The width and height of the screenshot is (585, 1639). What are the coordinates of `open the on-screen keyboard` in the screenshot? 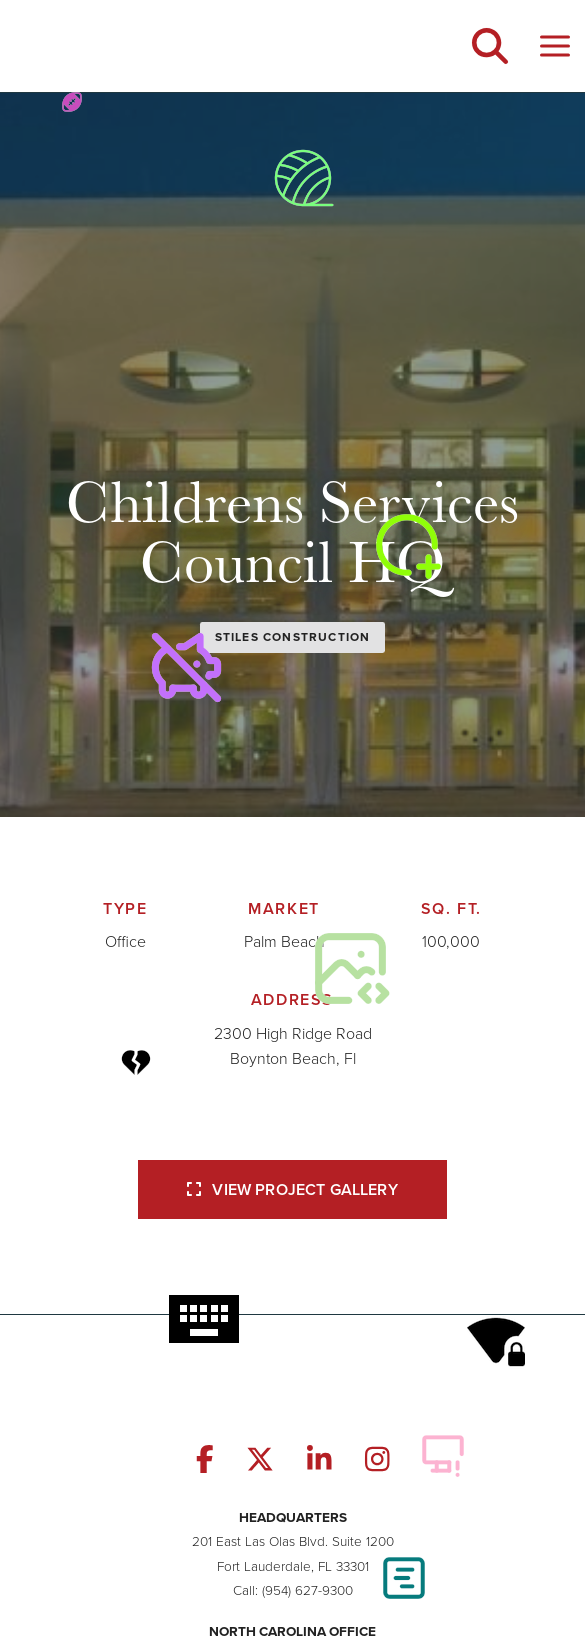 It's located at (204, 1319).